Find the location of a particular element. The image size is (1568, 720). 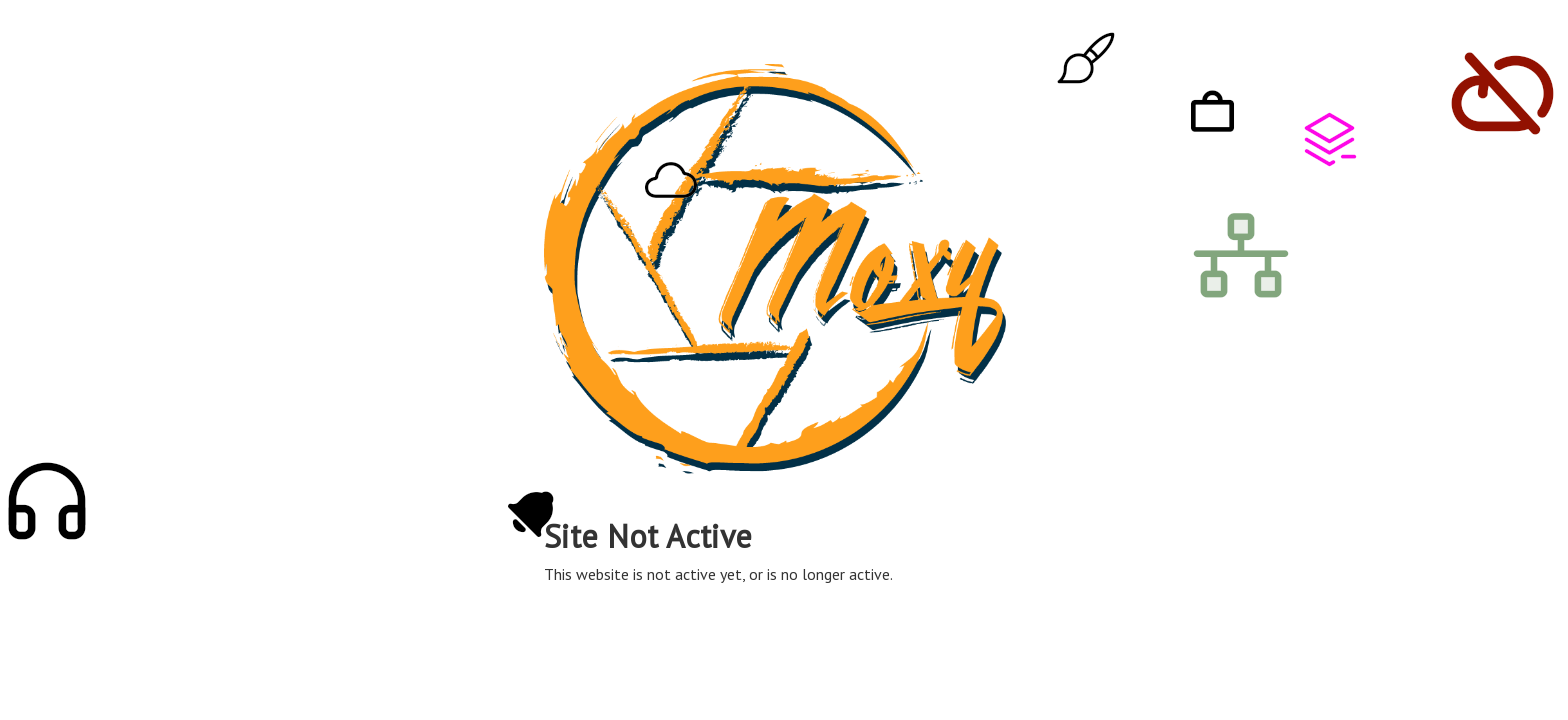

access audio or music player is located at coordinates (47, 501).